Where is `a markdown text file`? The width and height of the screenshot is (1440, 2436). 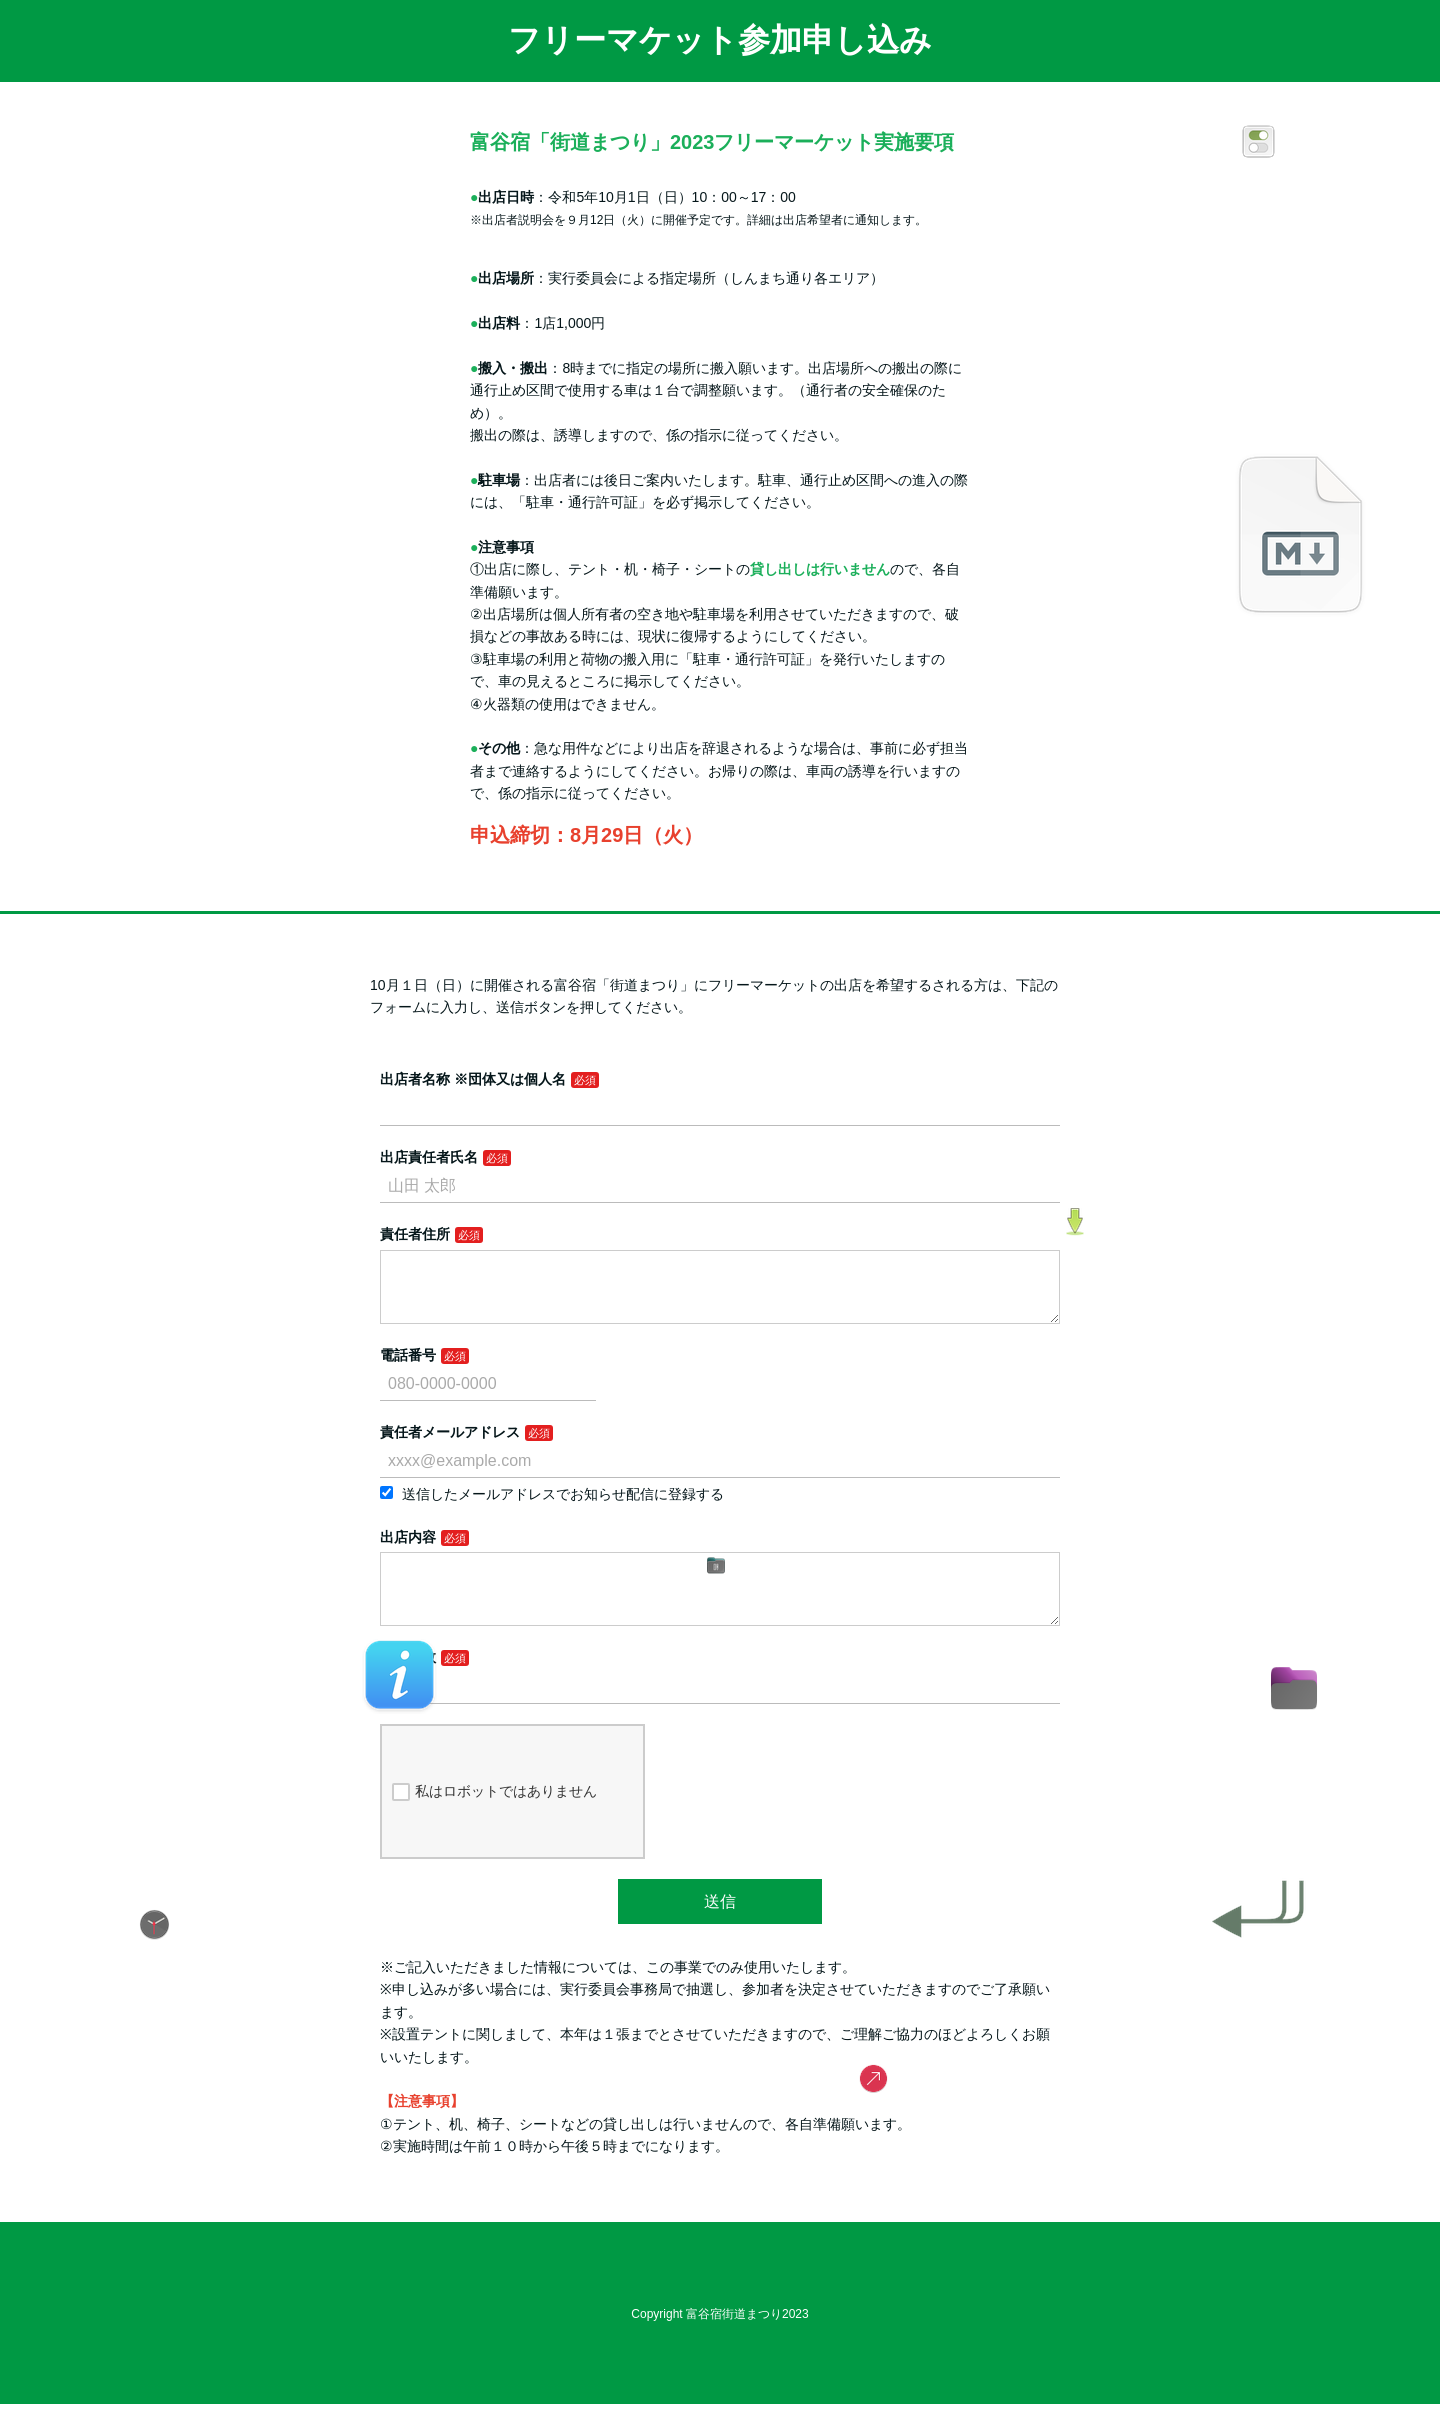 a markdown text file is located at coordinates (1300, 534).